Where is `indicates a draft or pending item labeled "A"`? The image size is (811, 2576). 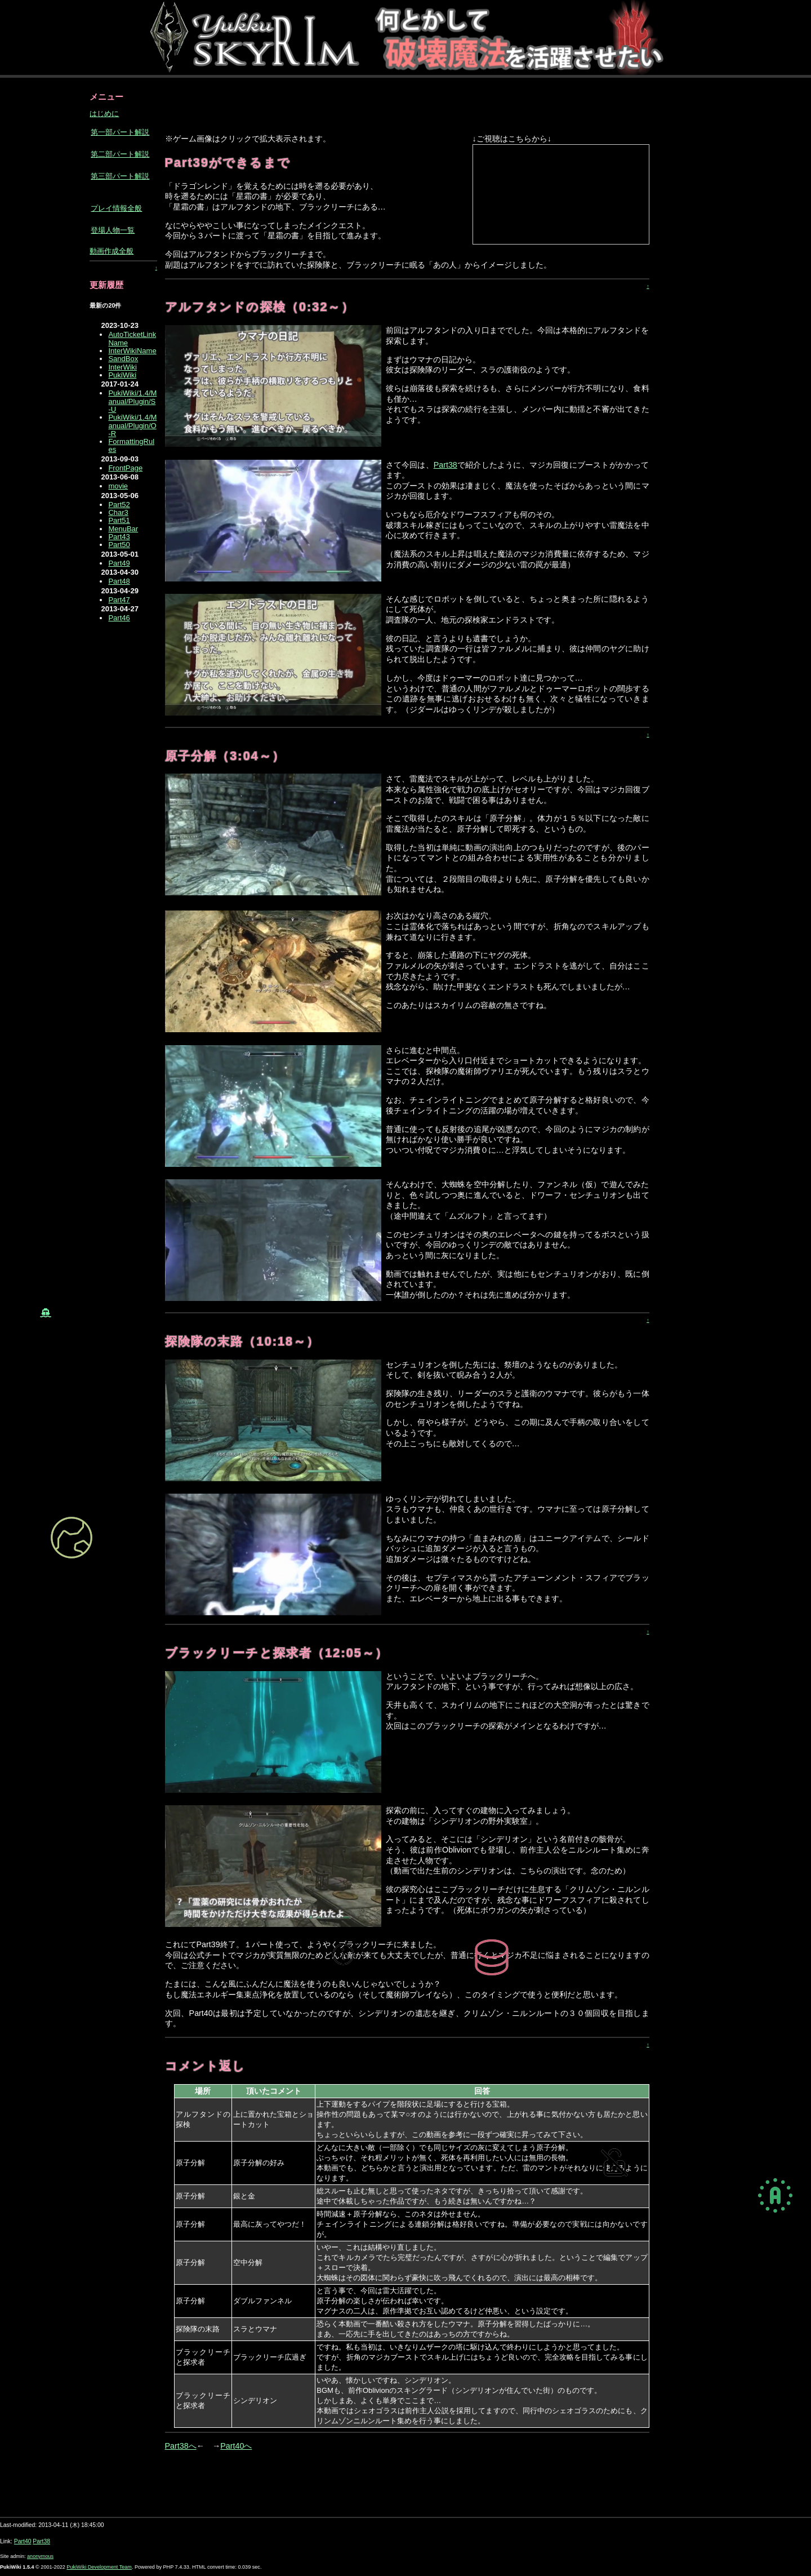
indicates a draft or pending item labeled "A" is located at coordinates (775, 2195).